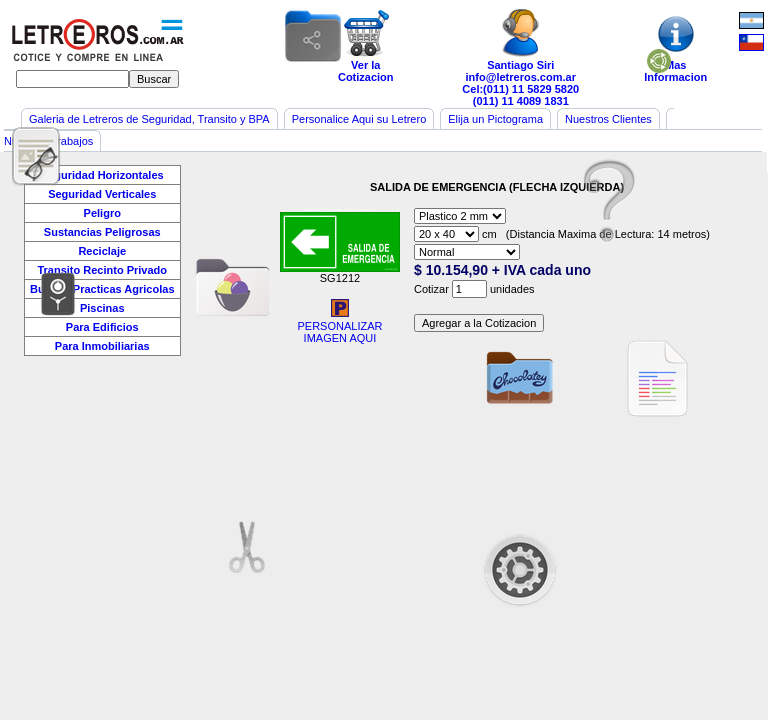 The height and width of the screenshot is (720, 768). Describe the element at coordinates (657, 378) in the screenshot. I see `a script or code file` at that location.